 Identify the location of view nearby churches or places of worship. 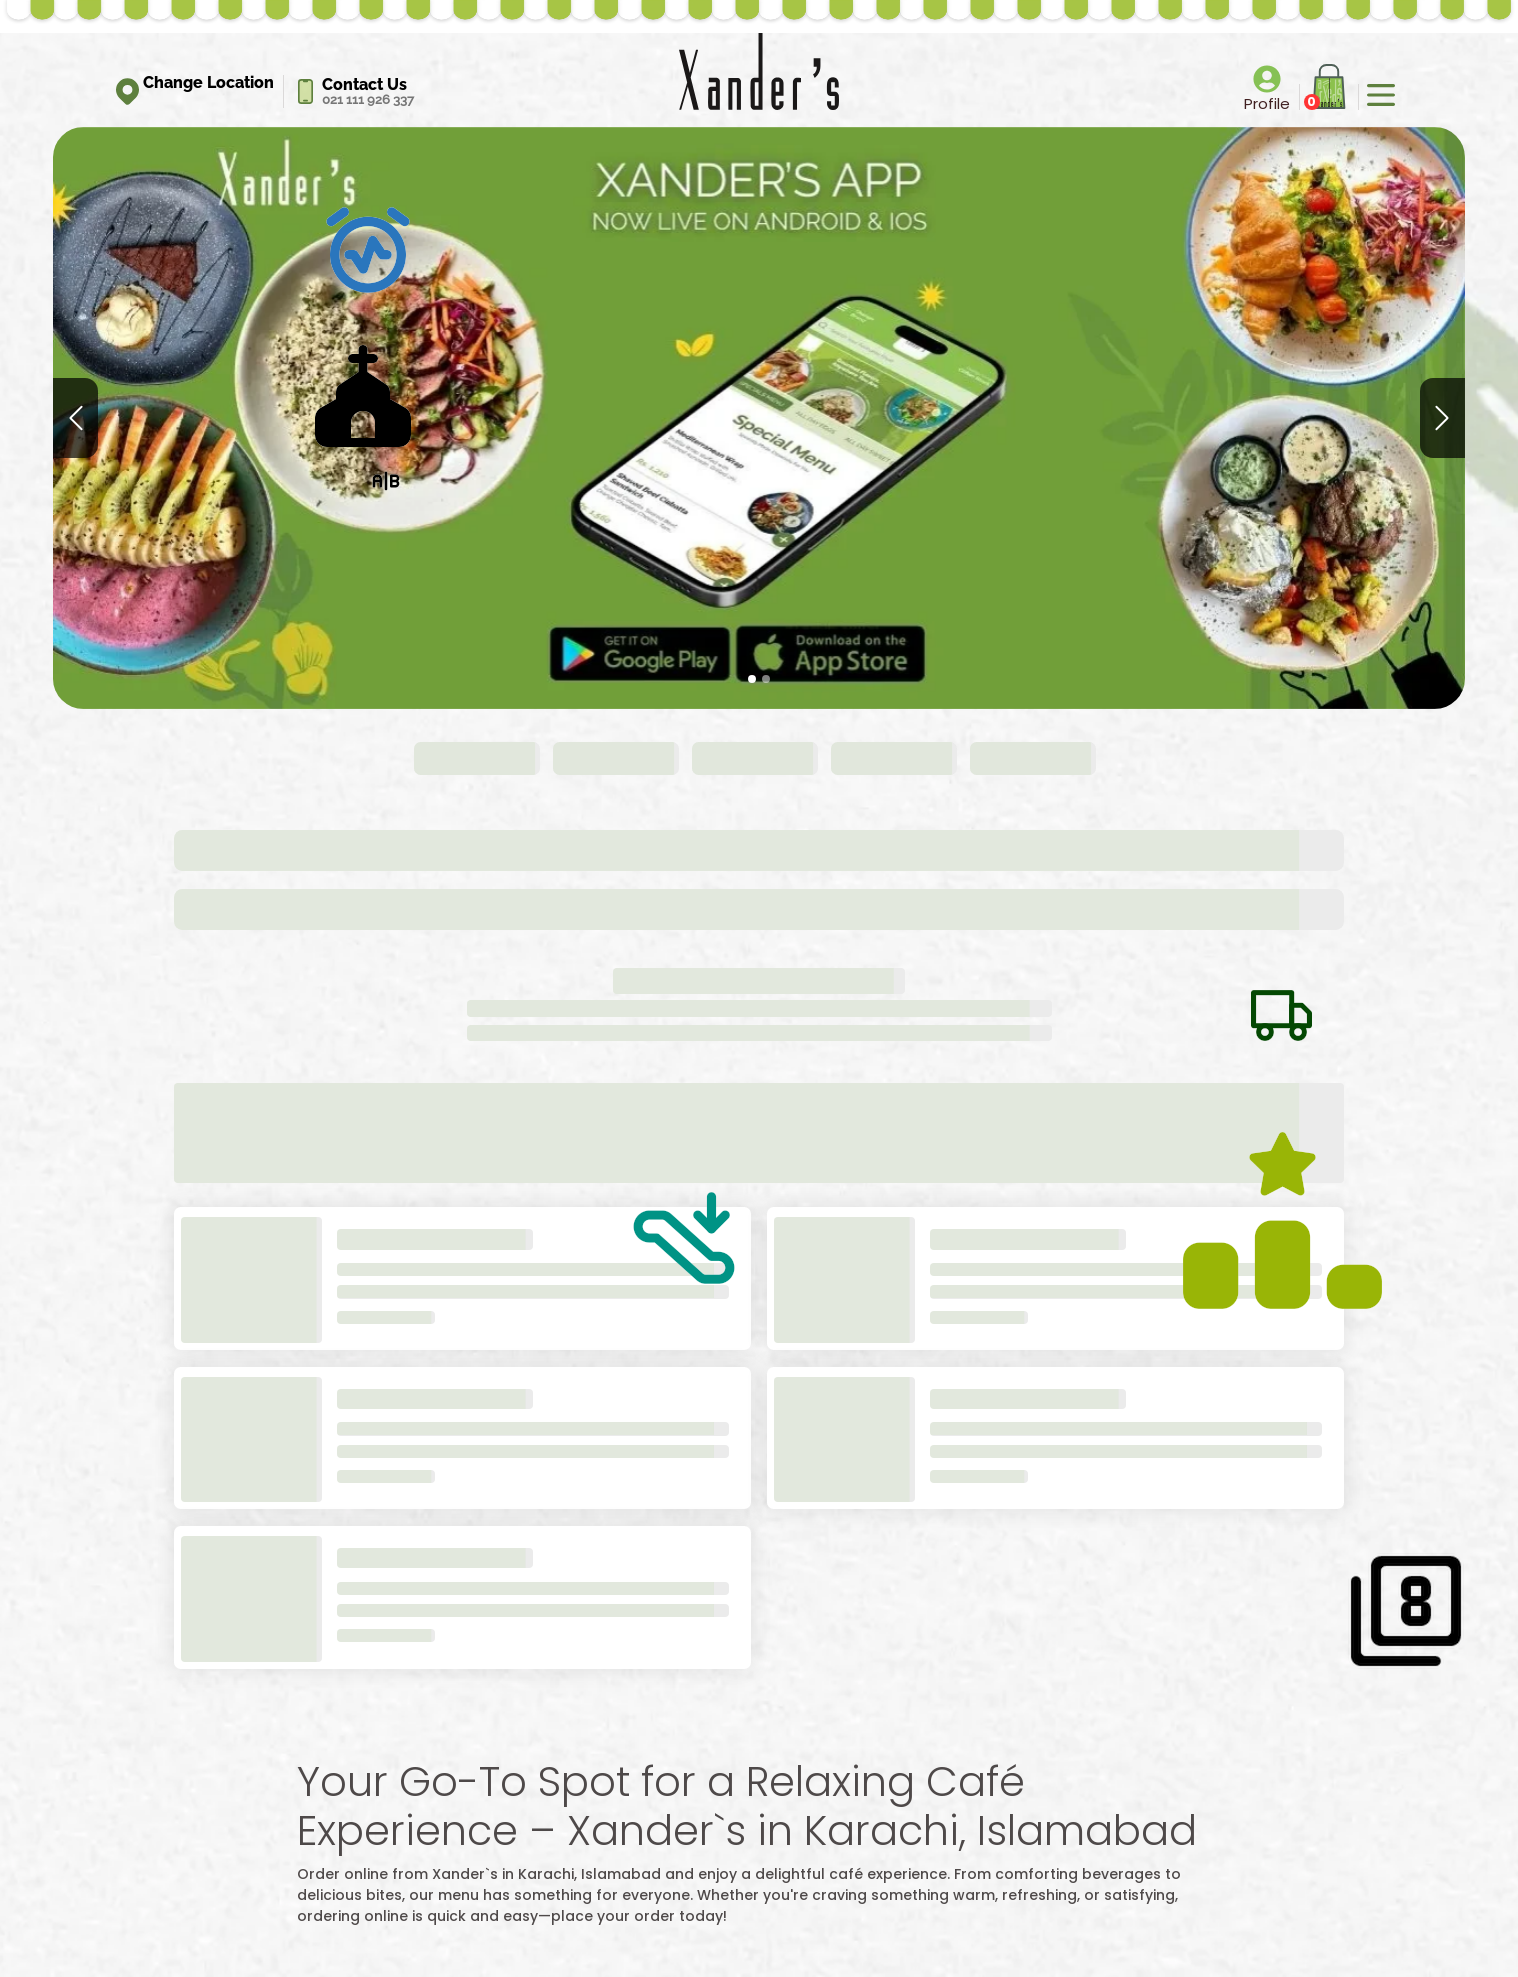
(363, 399).